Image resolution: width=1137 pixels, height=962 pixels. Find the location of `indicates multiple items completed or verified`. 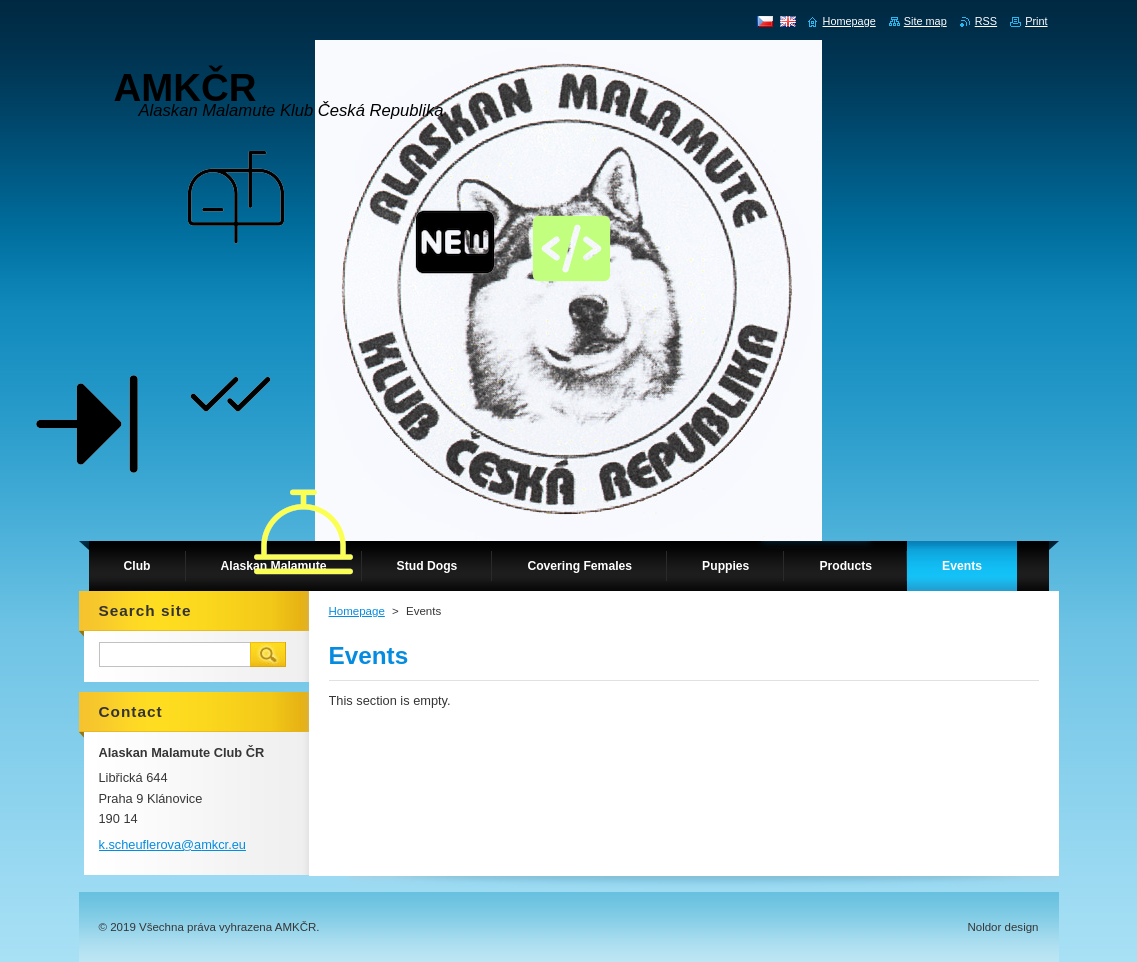

indicates multiple items completed or verified is located at coordinates (230, 395).